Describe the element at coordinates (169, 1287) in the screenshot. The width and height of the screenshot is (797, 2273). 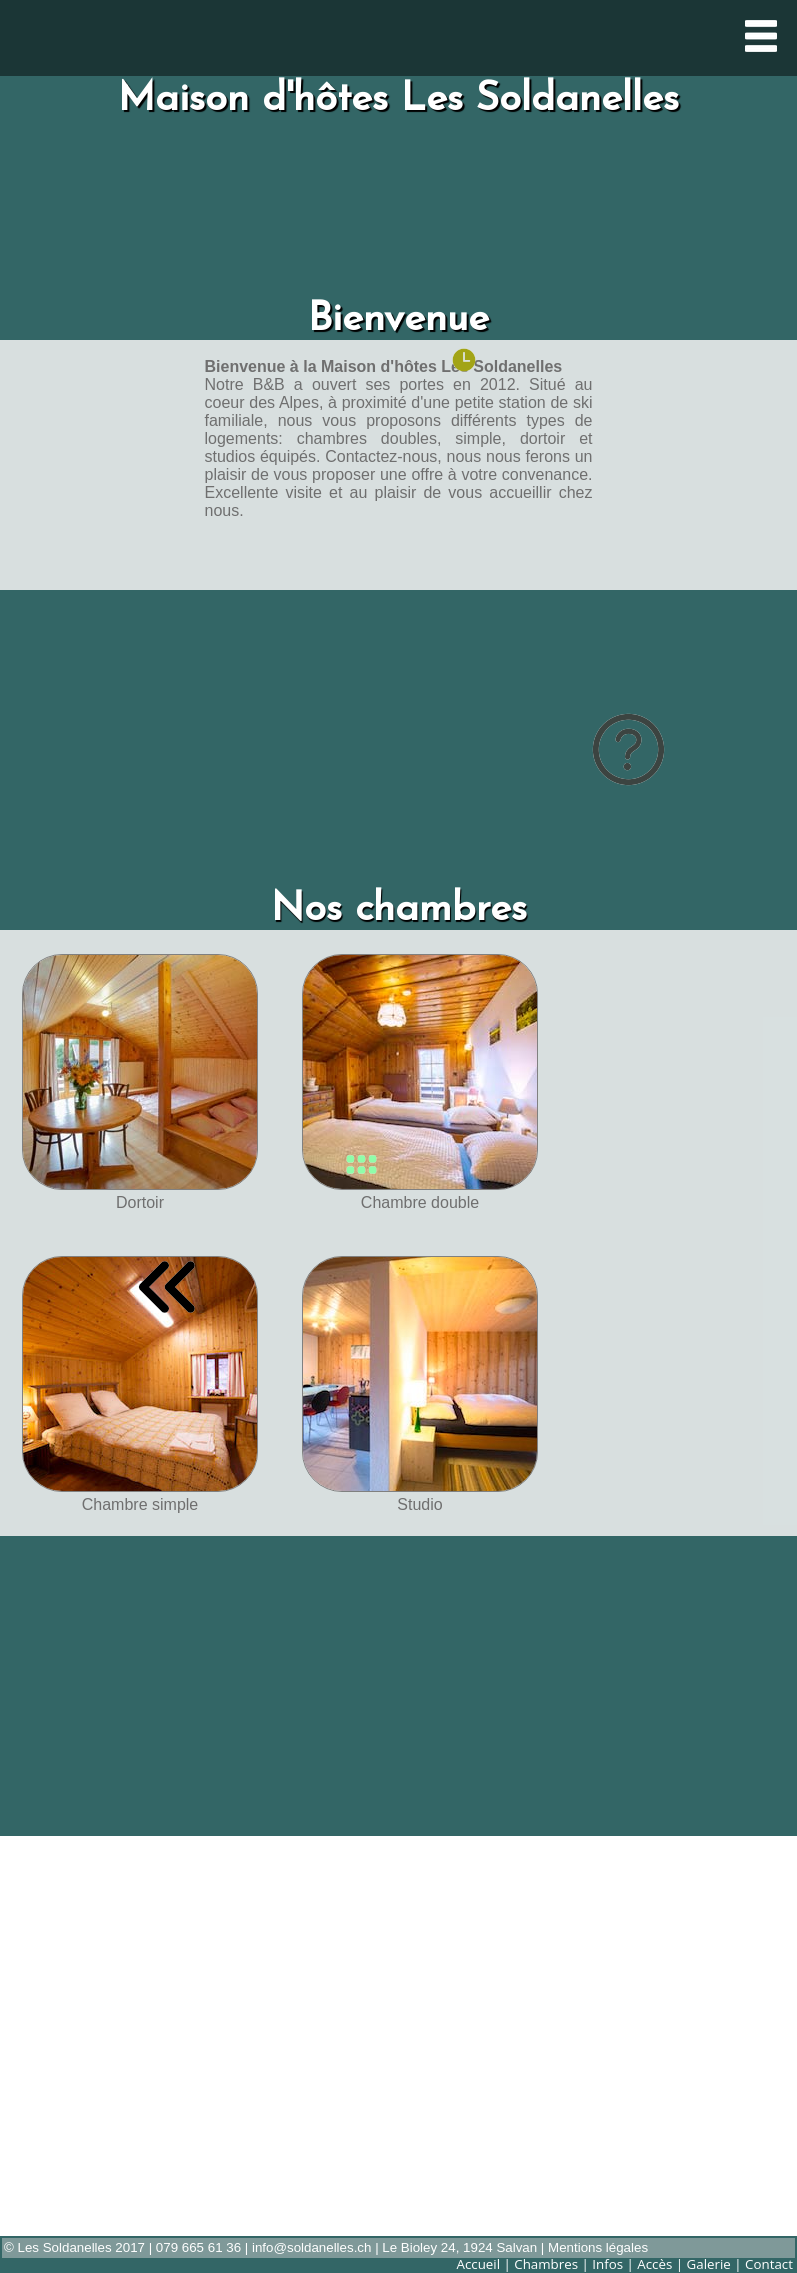
I see `go back to the beginning` at that location.